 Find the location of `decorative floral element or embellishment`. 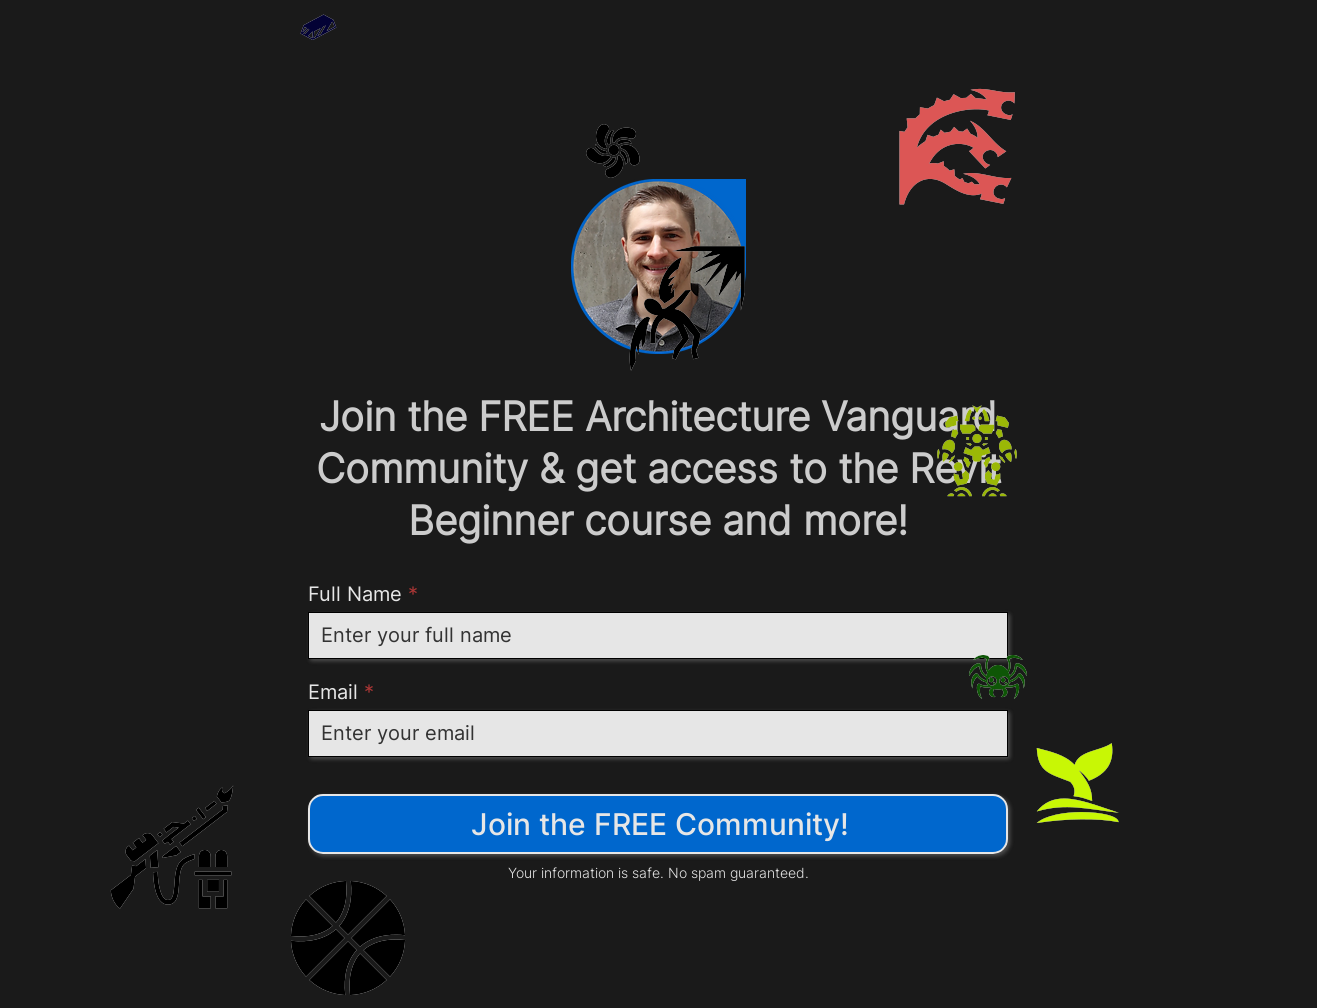

decorative floral element or embellishment is located at coordinates (613, 151).